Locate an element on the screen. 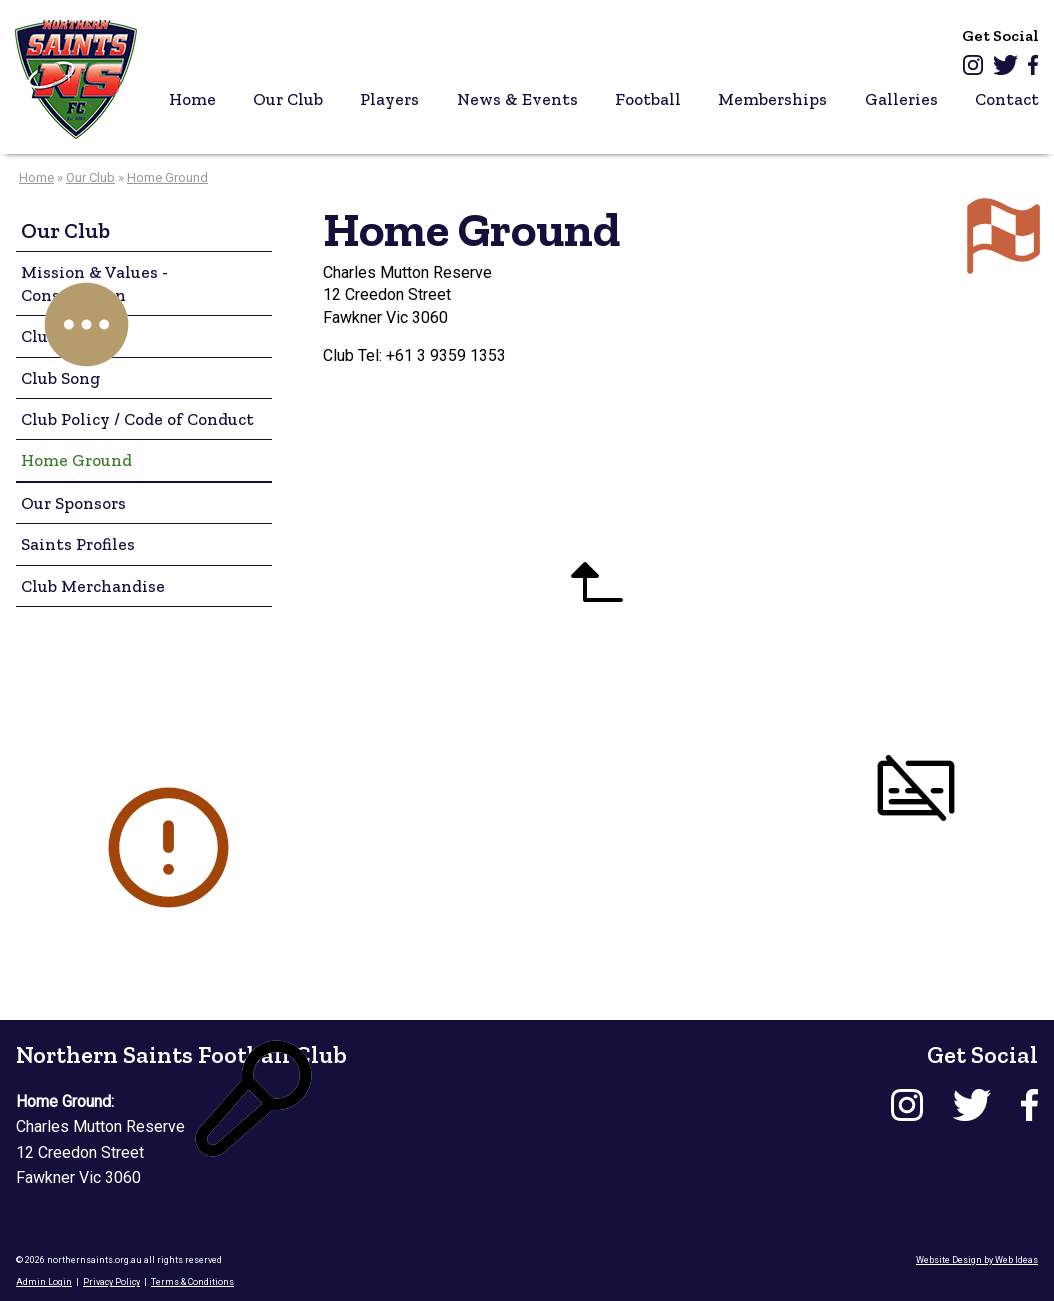 The height and width of the screenshot is (1301, 1054). indicates a warning or alert status is located at coordinates (168, 847).